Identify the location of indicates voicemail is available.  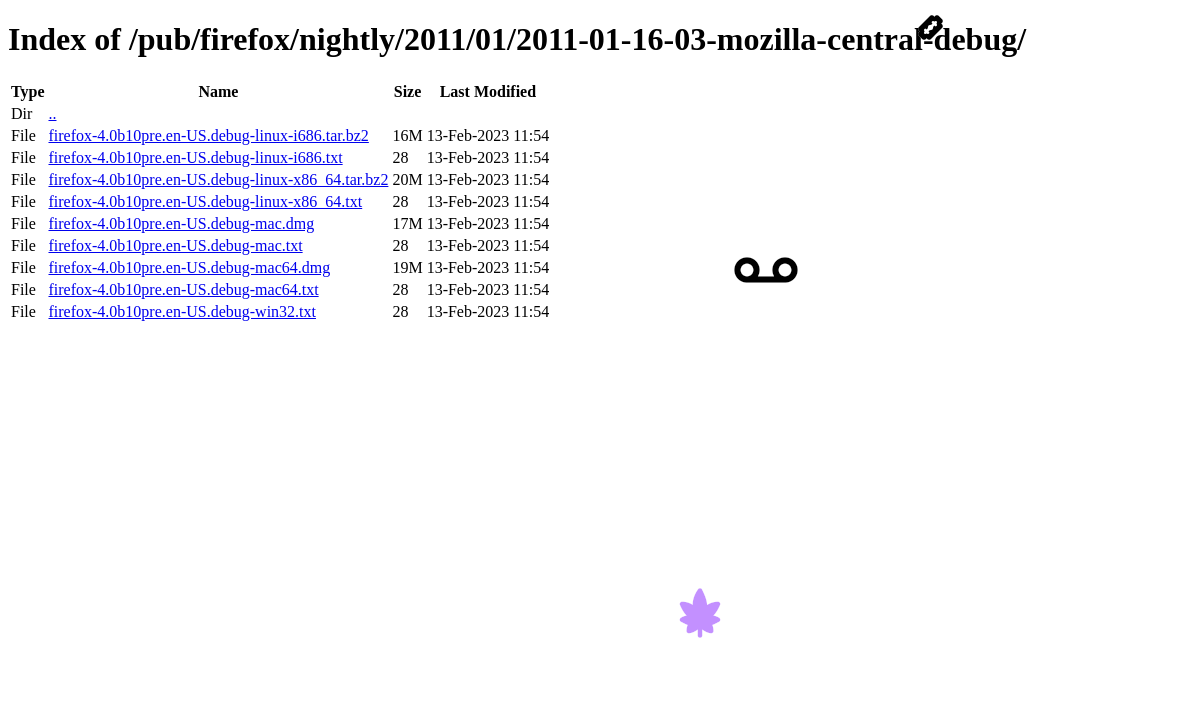
(766, 270).